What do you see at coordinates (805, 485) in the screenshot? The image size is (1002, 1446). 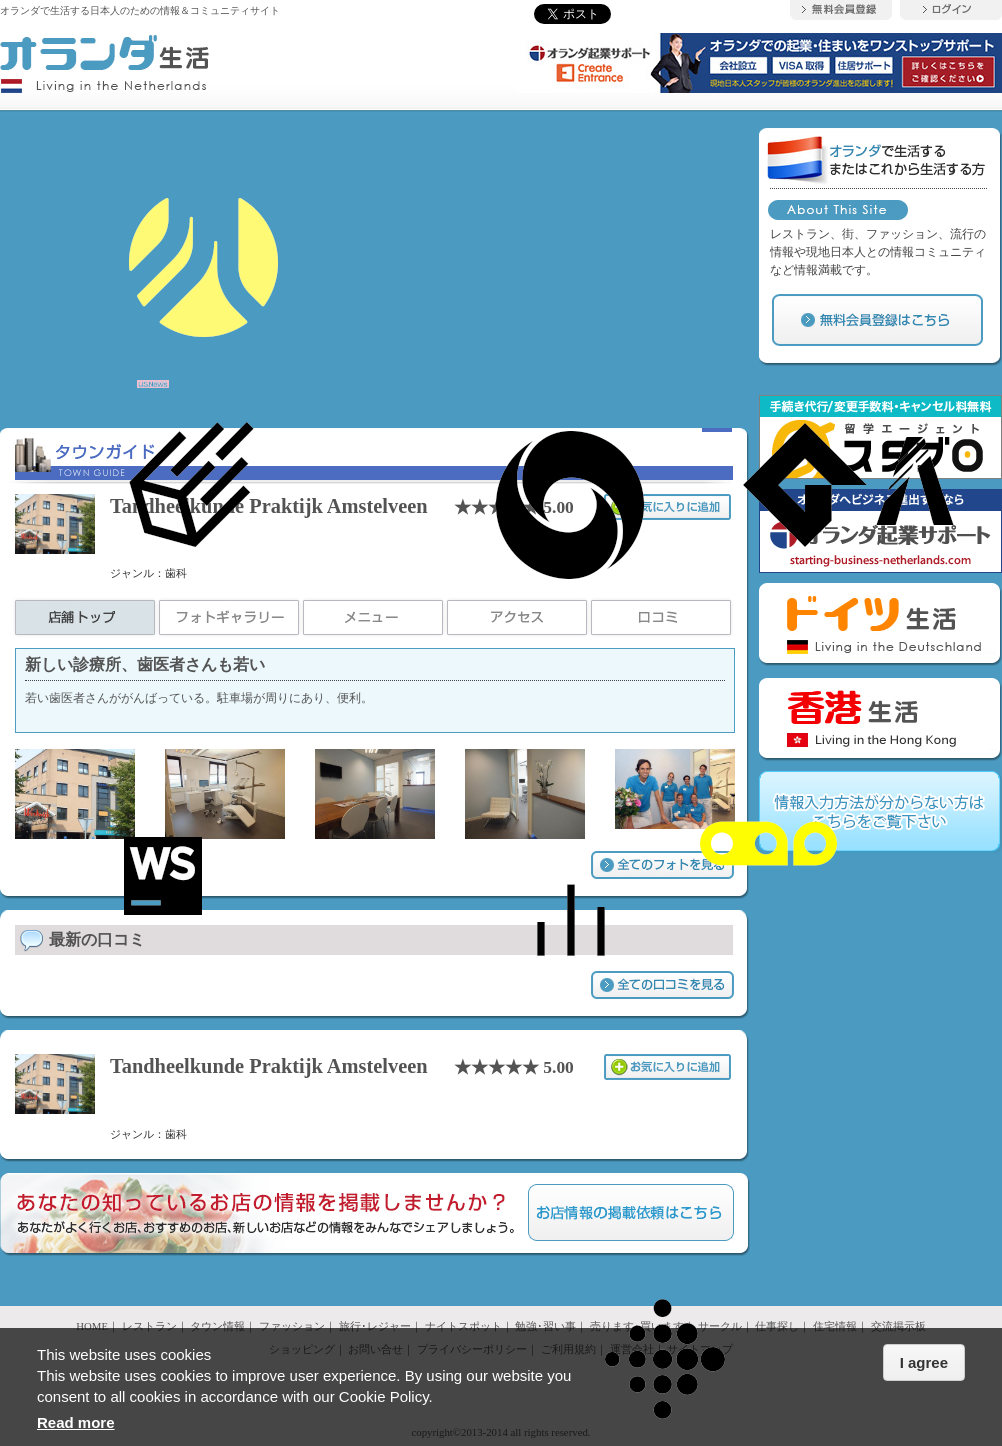 I see `open GameMaker game development software` at bounding box center [805, 485].